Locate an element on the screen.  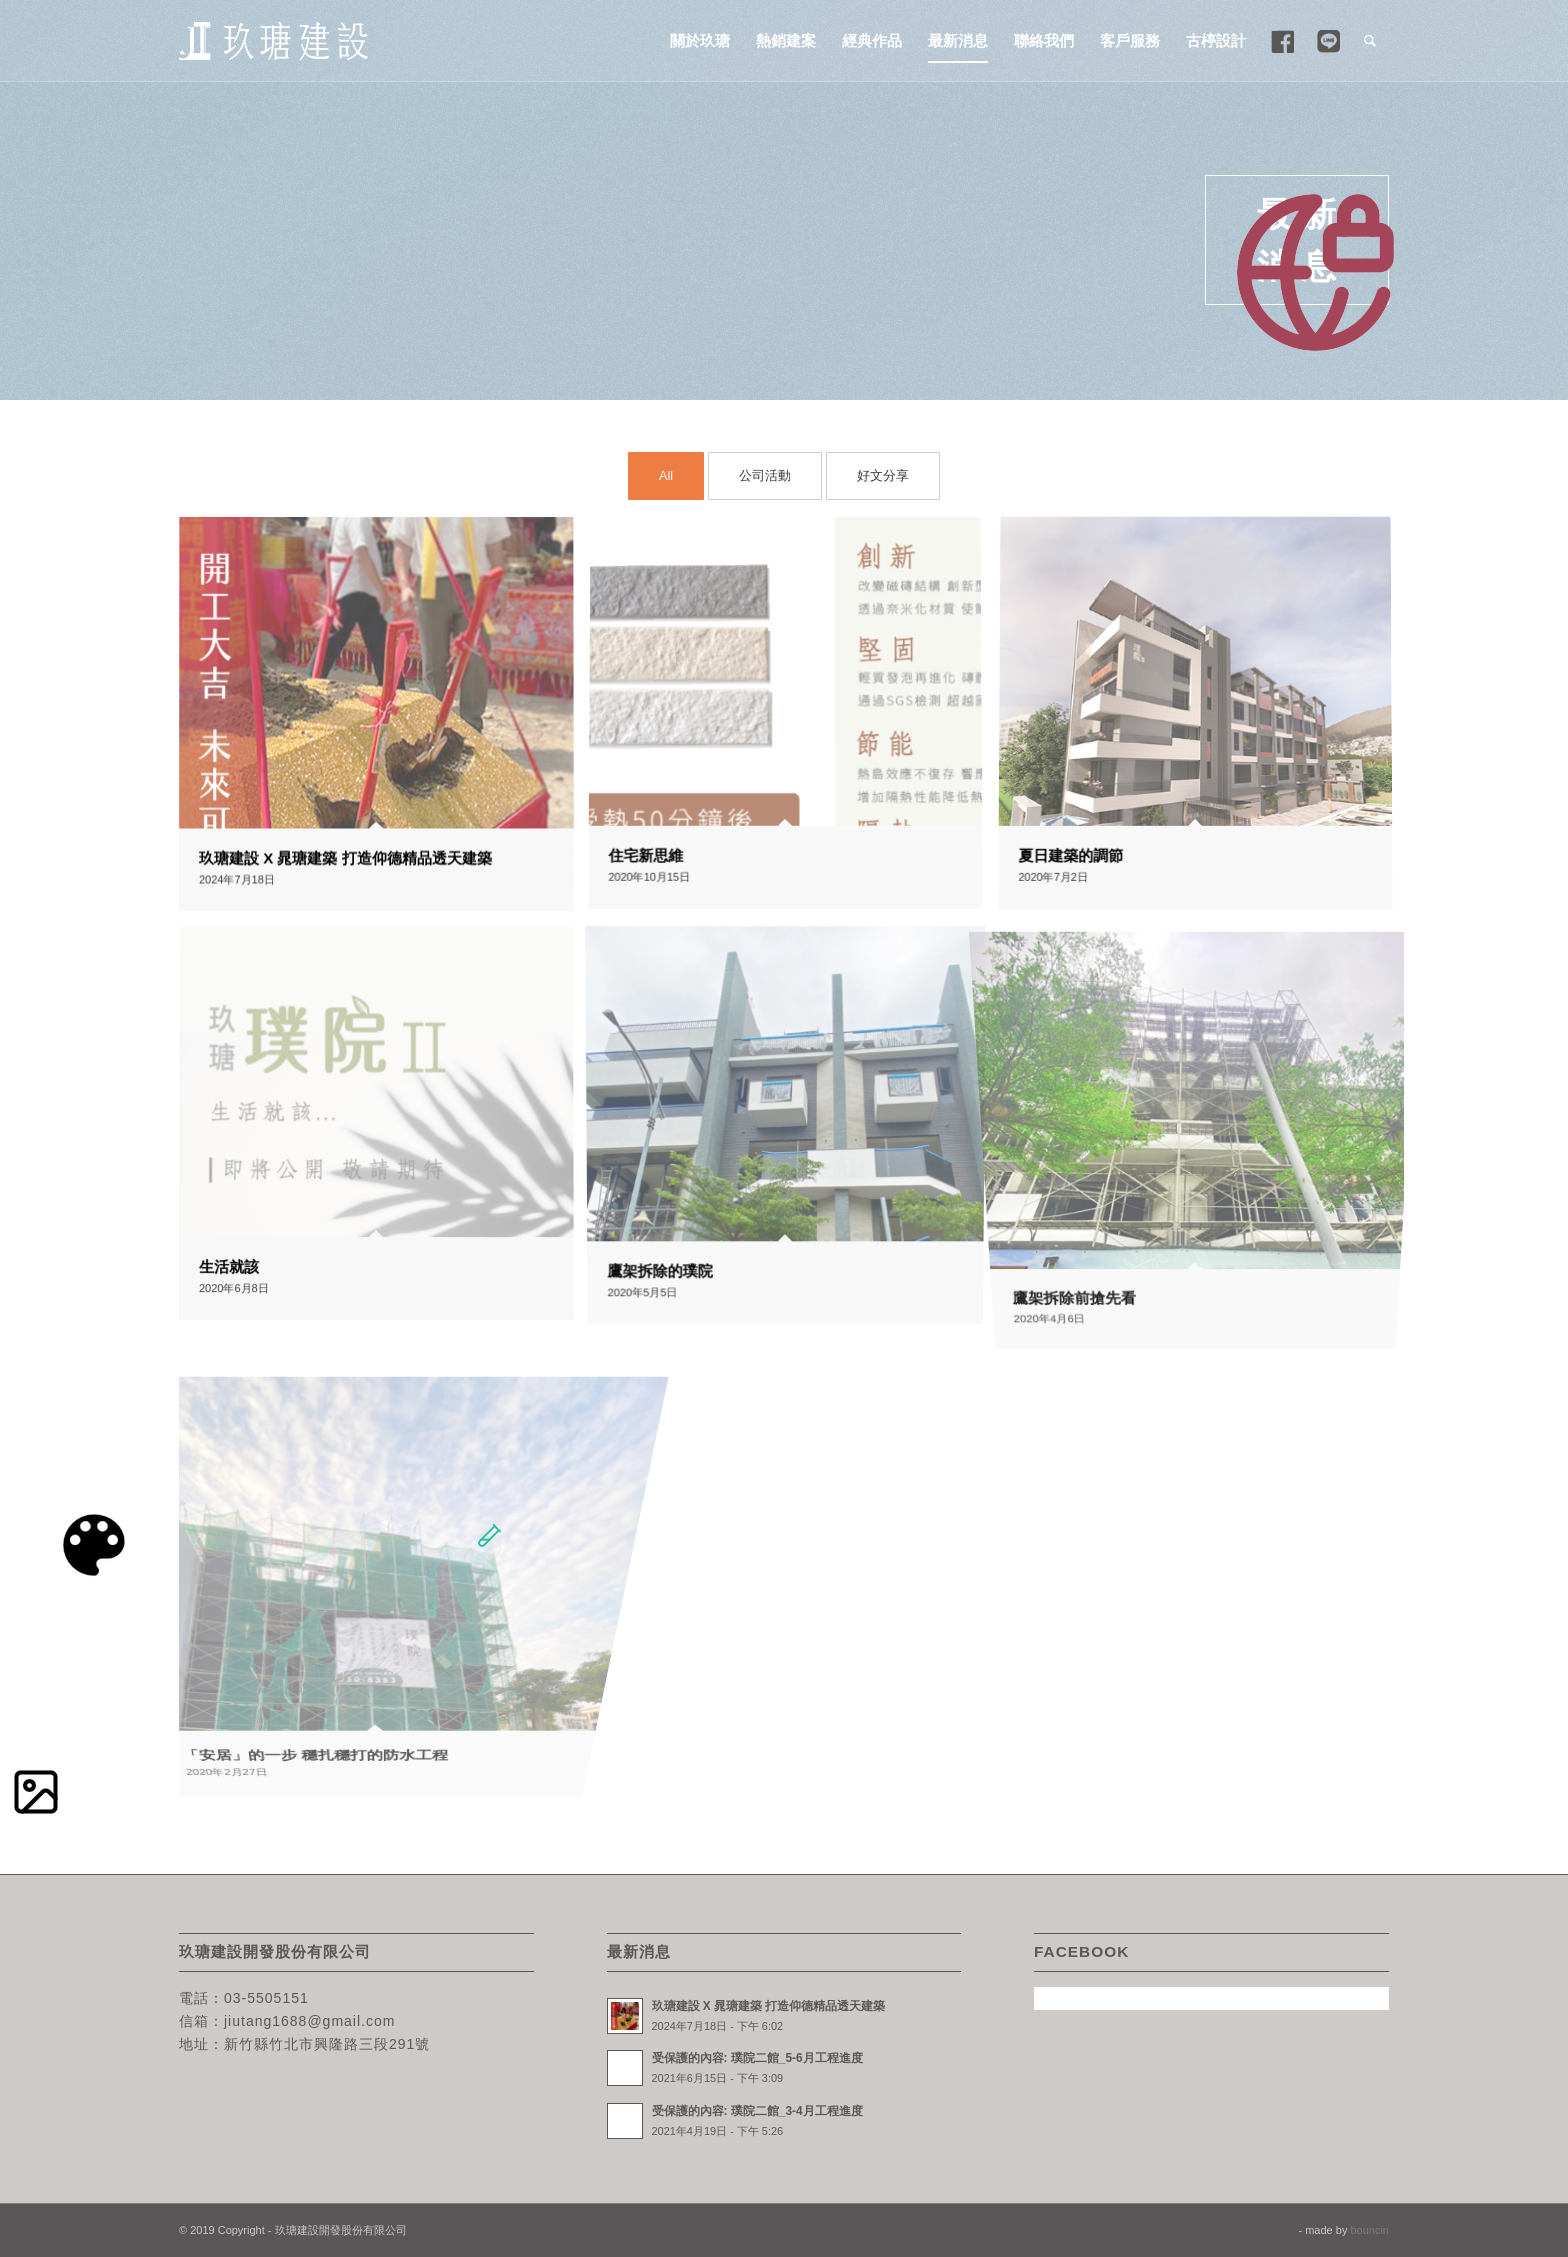
access color or theme customization options is located at coordinates (94, 1545).